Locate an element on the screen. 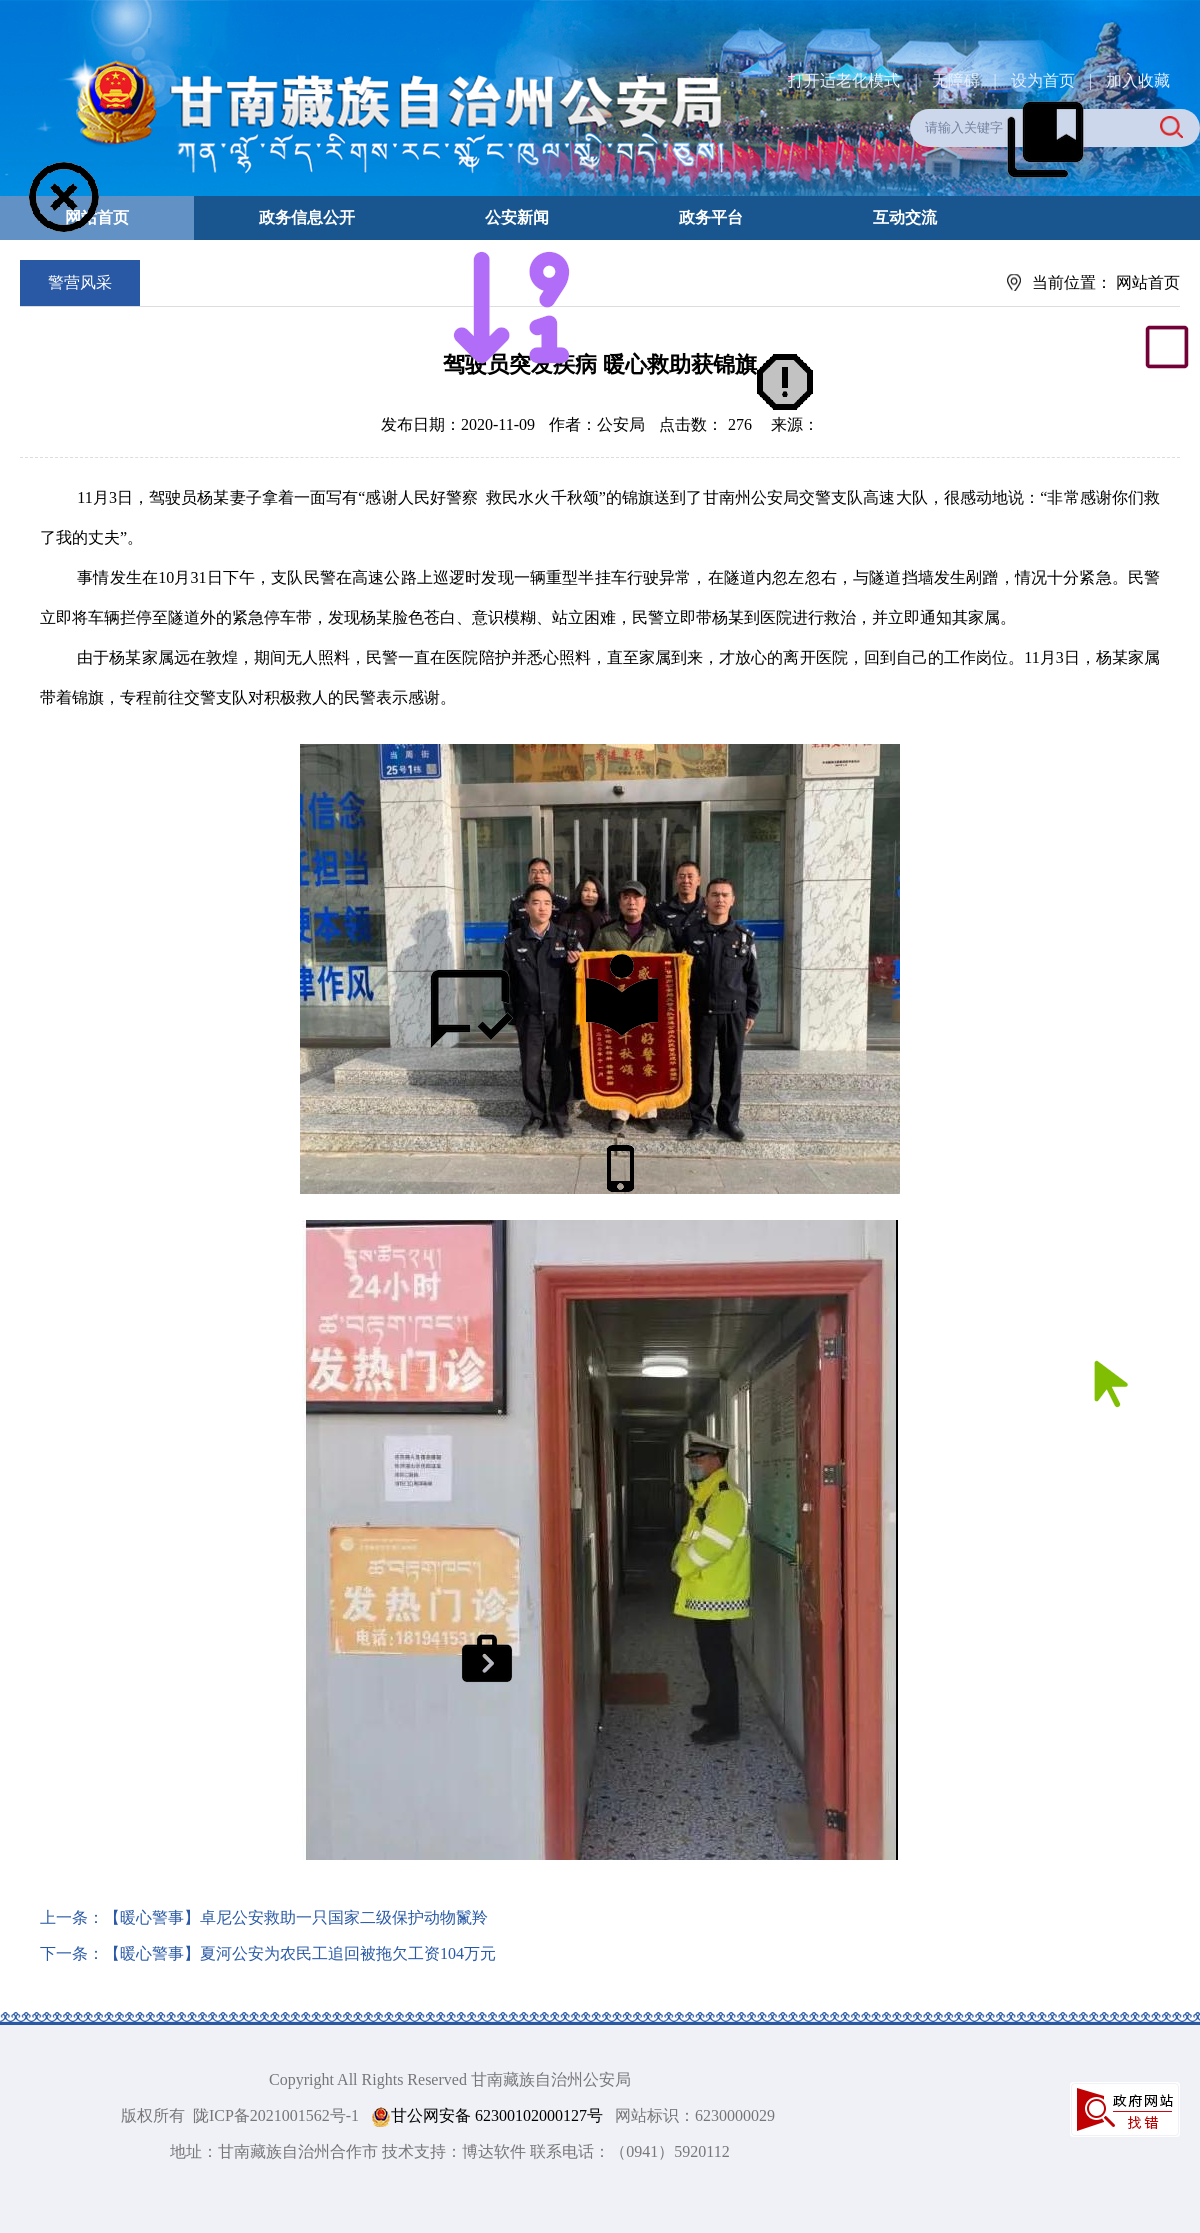 This screenshot has height=2233, width=1200. close or dismiss a dialog is located at coordinates (64, 197).